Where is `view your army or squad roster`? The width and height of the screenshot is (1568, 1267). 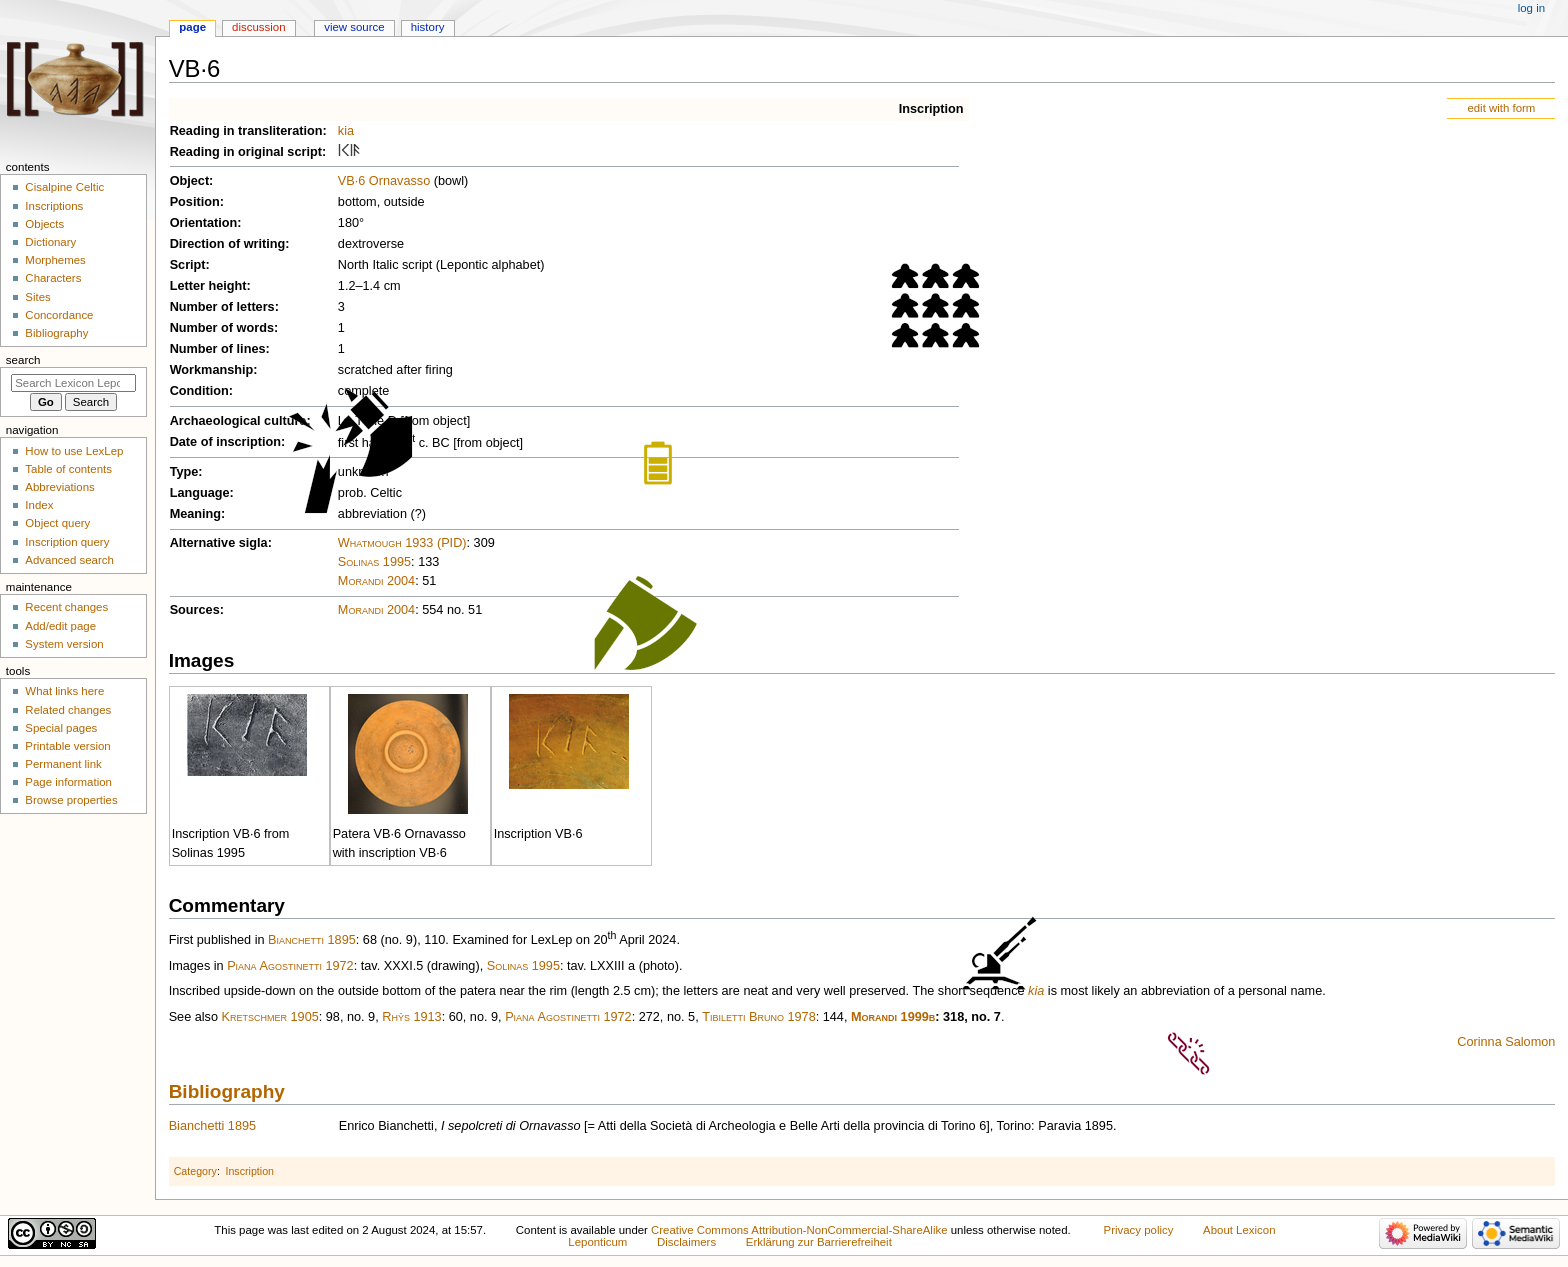 view your army or squad roster is located at coordinates (935, 305).